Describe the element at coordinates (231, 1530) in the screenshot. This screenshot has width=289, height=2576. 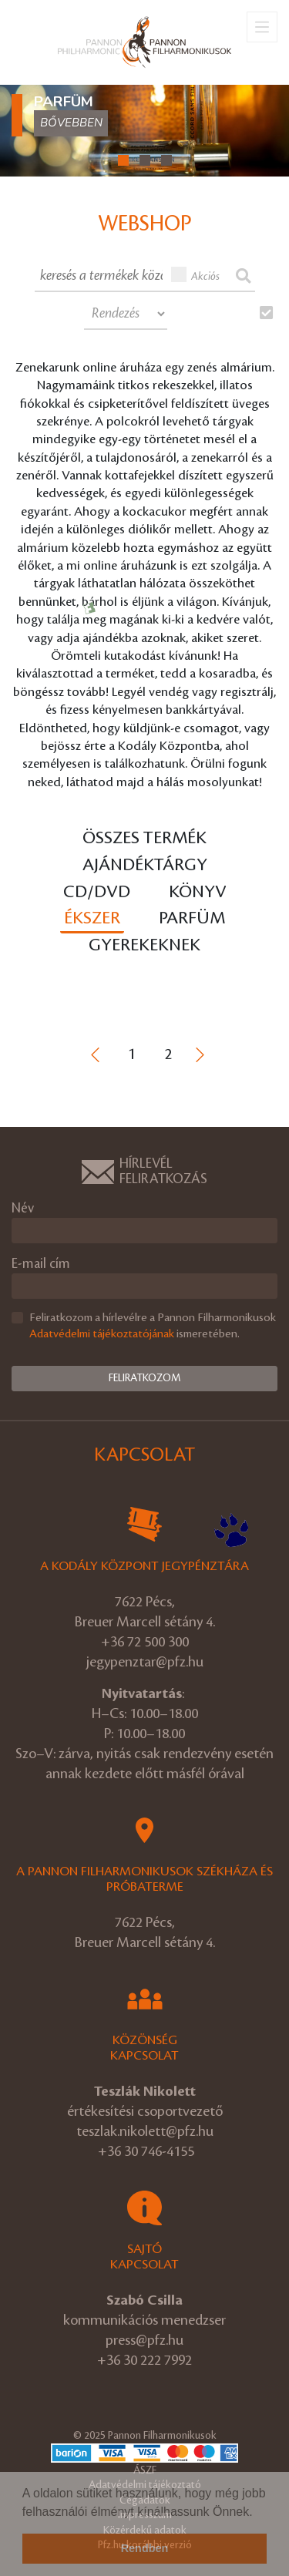
I see `lazarus IDE logo` at that location.